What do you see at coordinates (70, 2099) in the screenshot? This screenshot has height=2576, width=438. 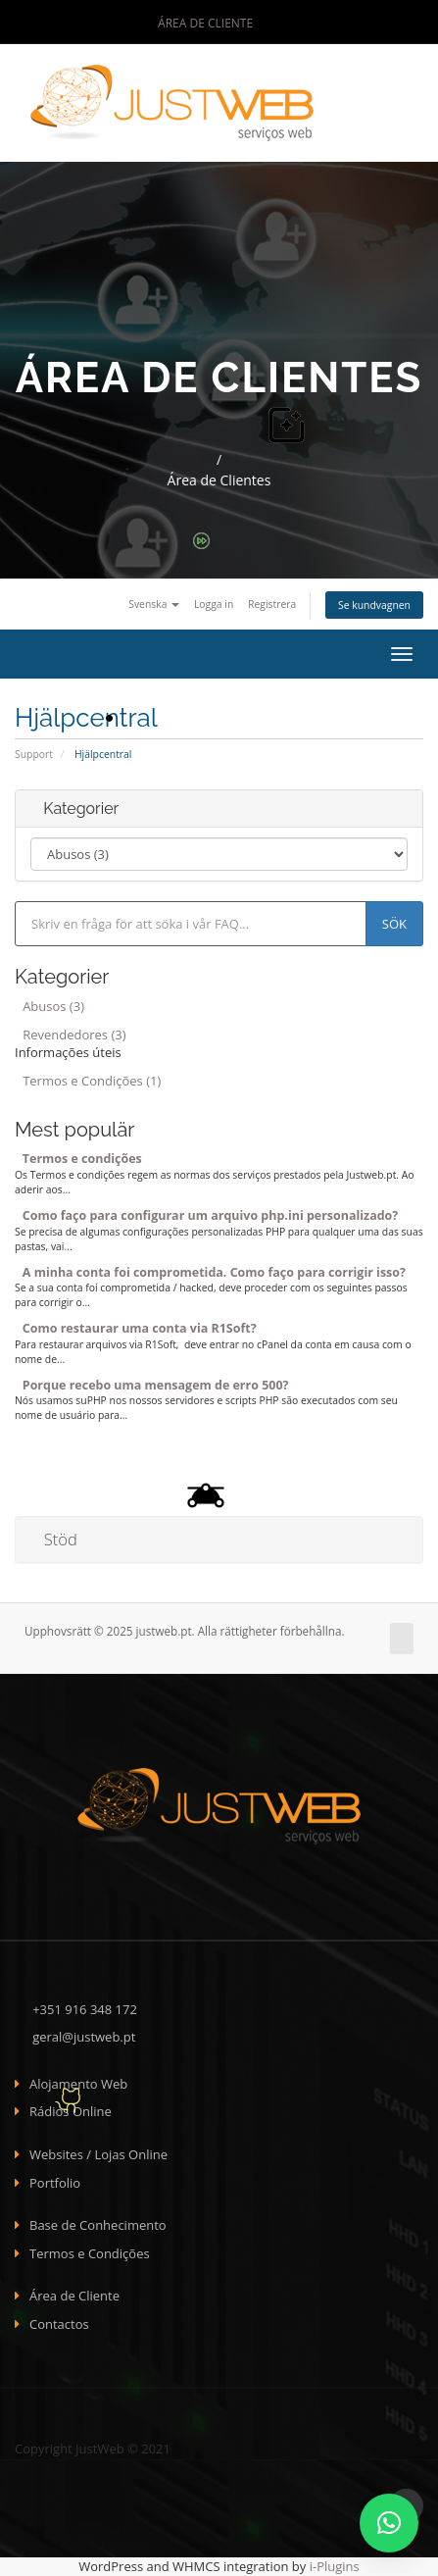 I see `view project on github` at bounding box center [70, 2099].